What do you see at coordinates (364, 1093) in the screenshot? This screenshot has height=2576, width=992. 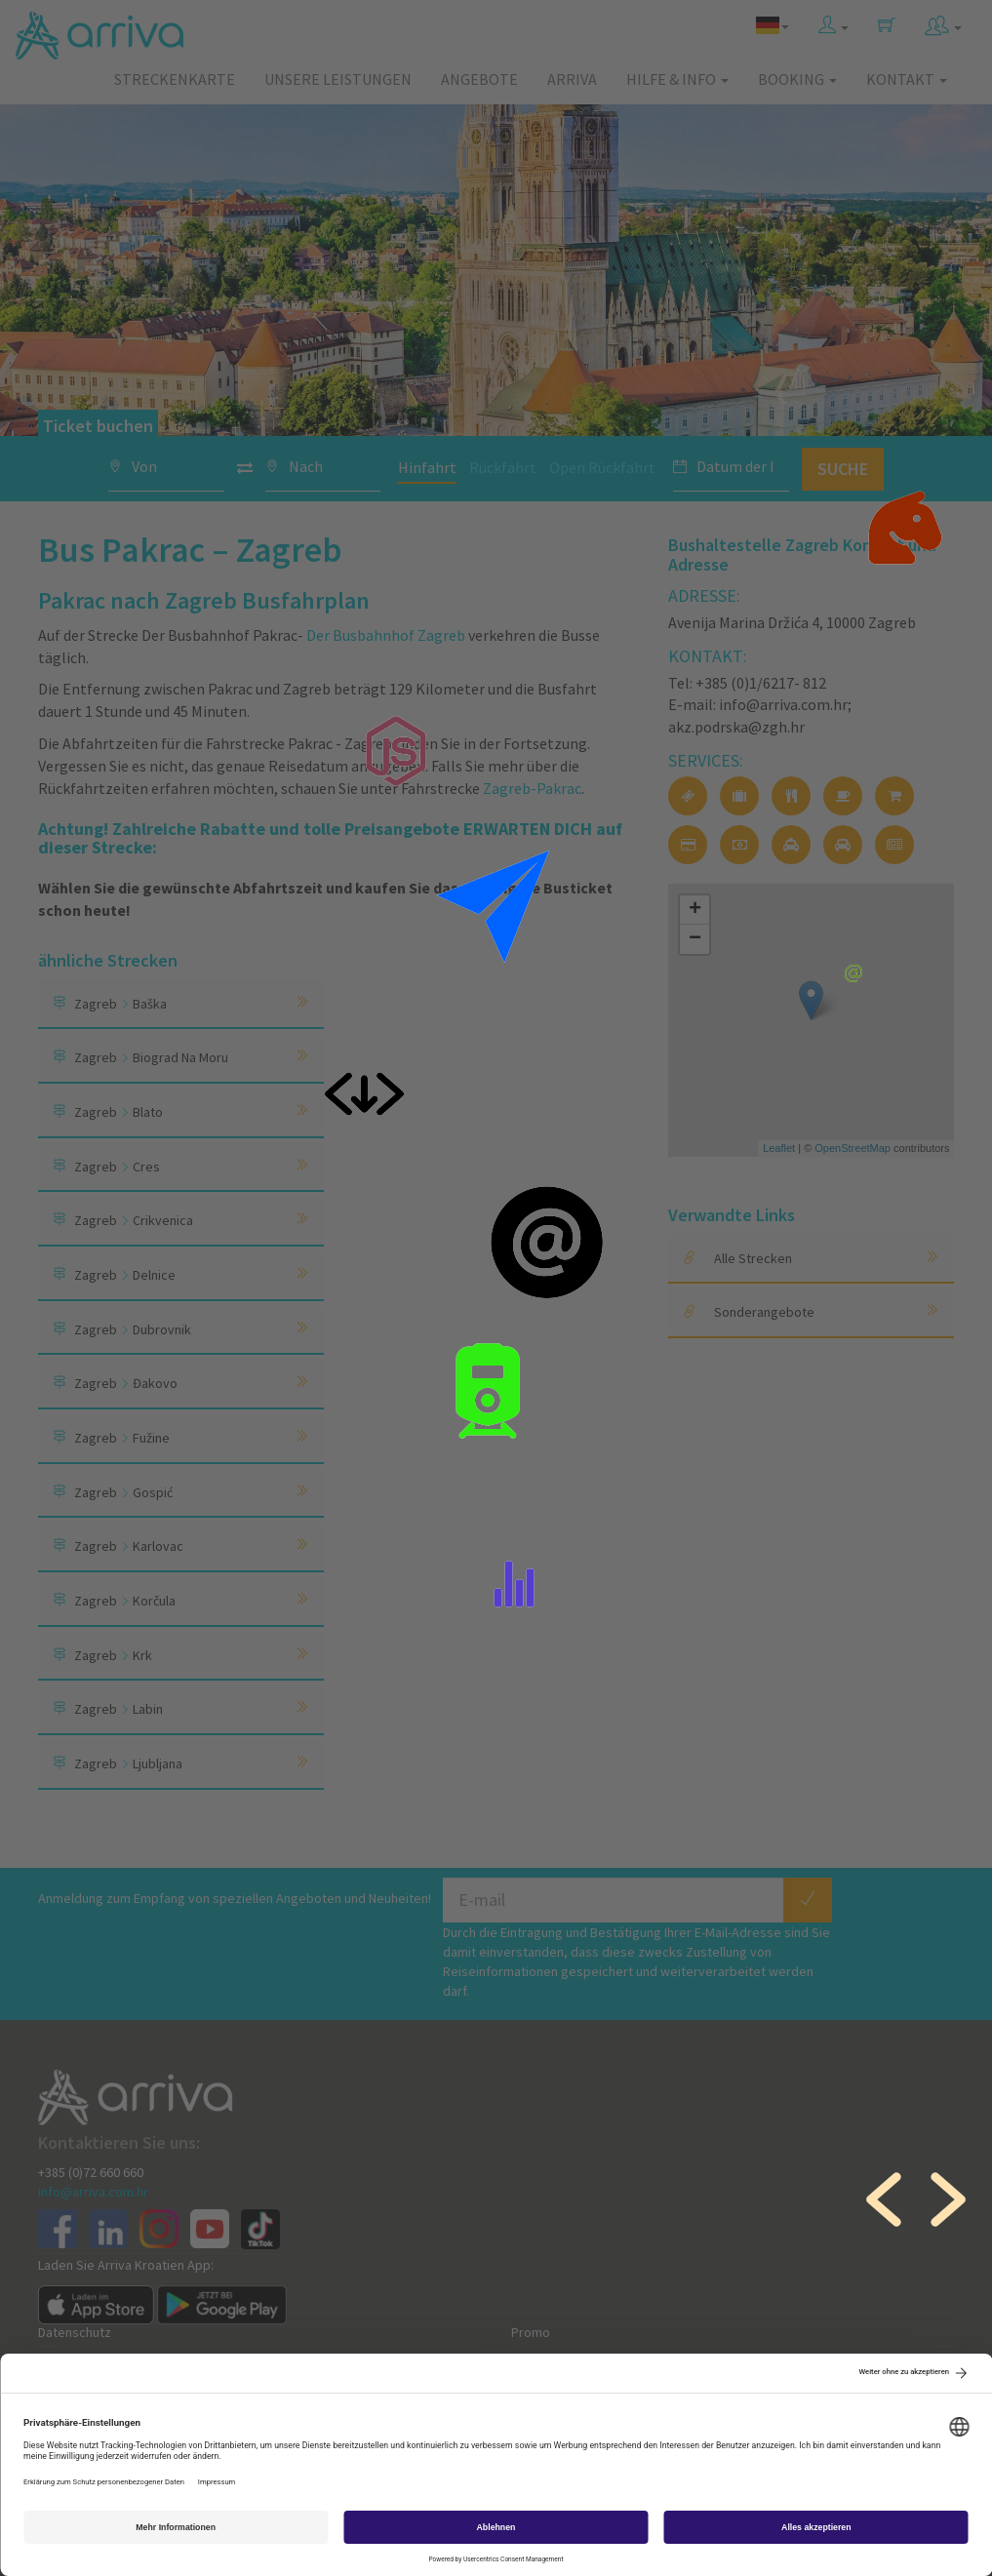 I see `download source code or script files` at bounding box center [364, 1093].